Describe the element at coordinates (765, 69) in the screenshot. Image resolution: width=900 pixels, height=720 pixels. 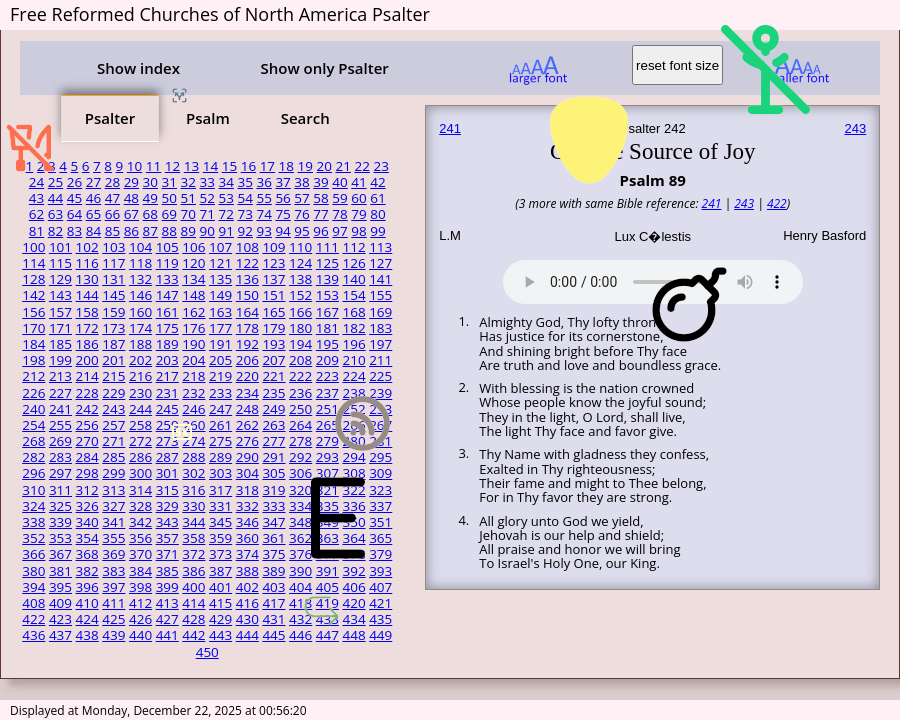
I see `disable wardrobe or clothing display feature` at that location.